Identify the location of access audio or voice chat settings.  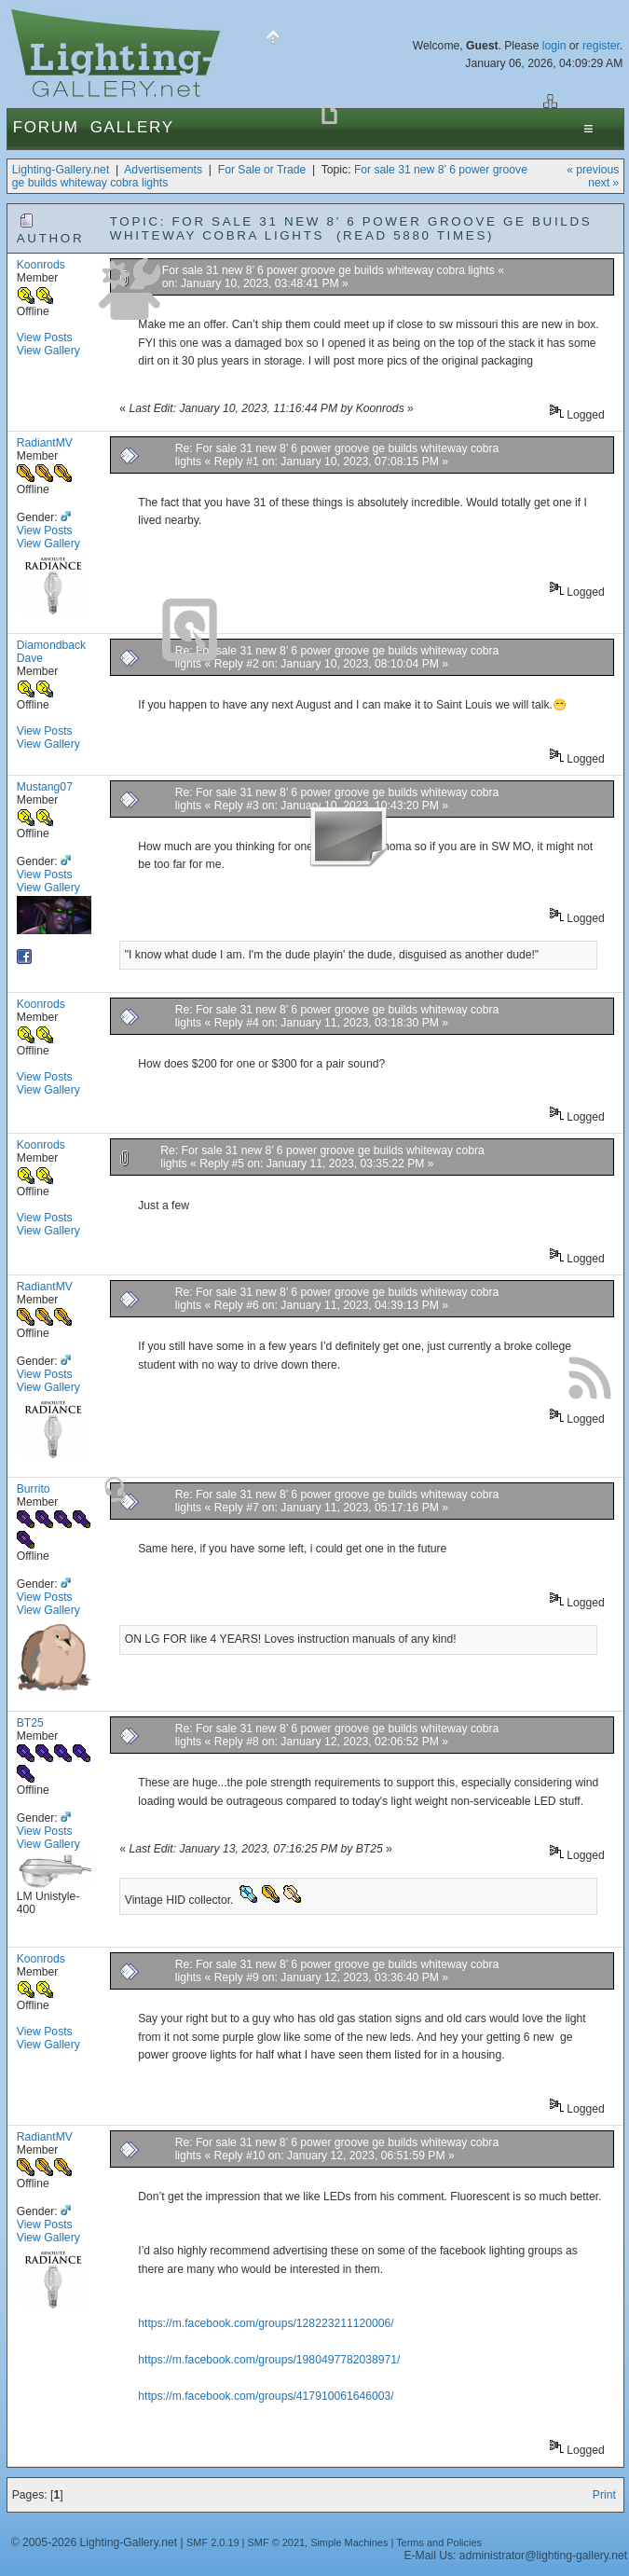
(114, 1489).